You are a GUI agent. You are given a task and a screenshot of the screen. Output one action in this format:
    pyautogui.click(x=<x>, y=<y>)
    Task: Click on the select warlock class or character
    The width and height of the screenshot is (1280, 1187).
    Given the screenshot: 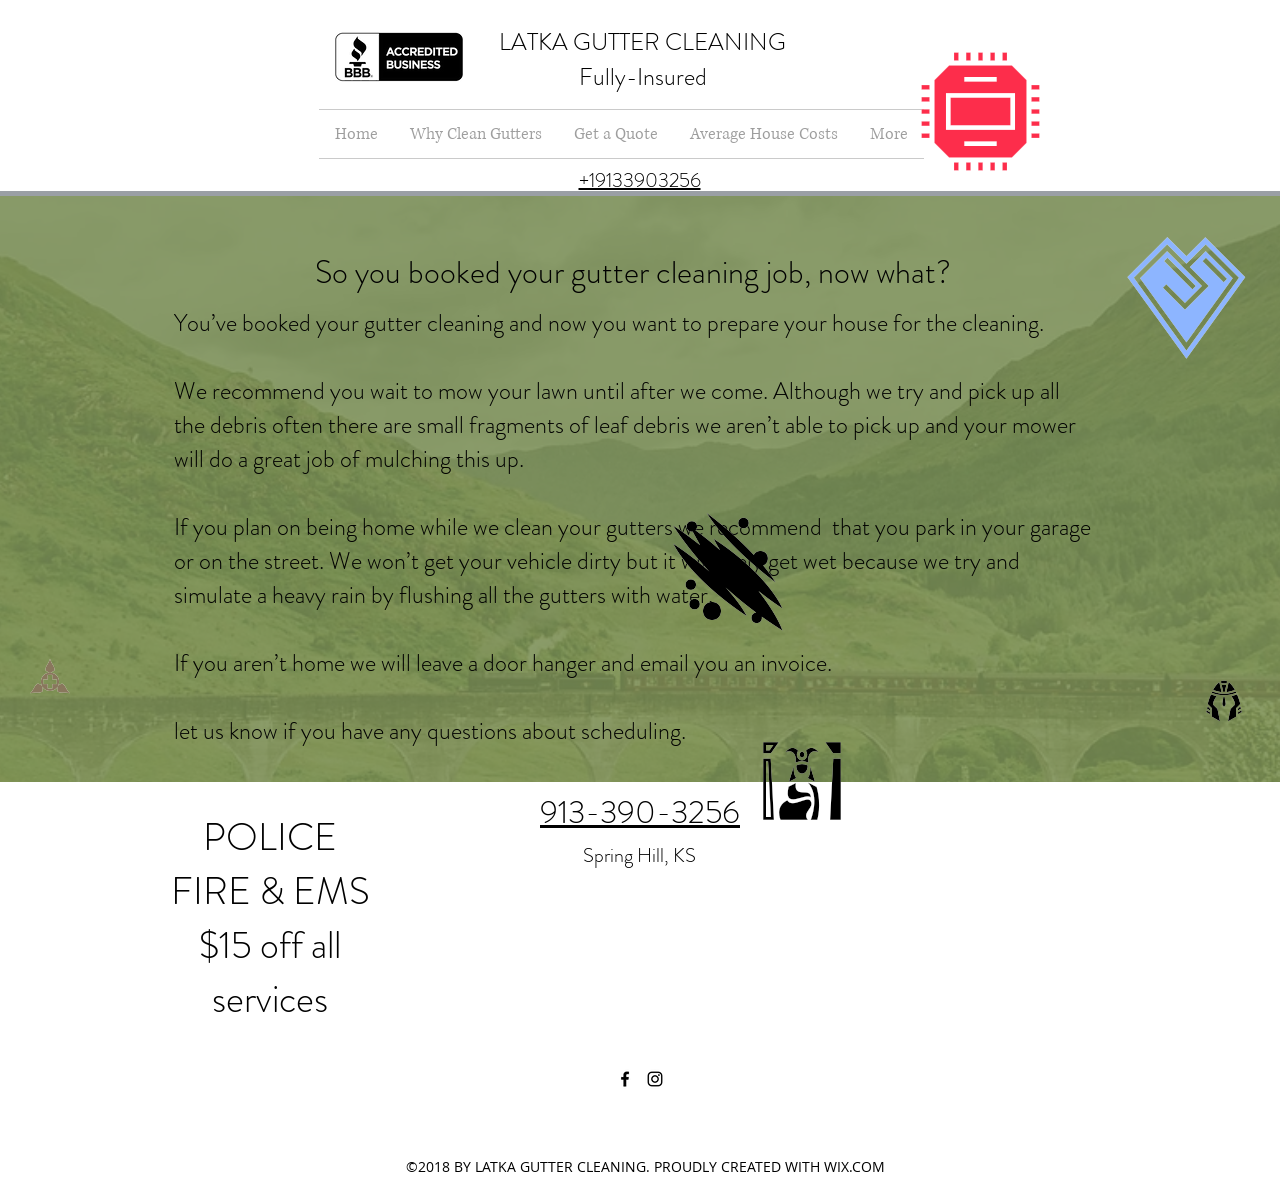 What is the action you would take?
    pyautogui.click(x=1224, y=701)
    